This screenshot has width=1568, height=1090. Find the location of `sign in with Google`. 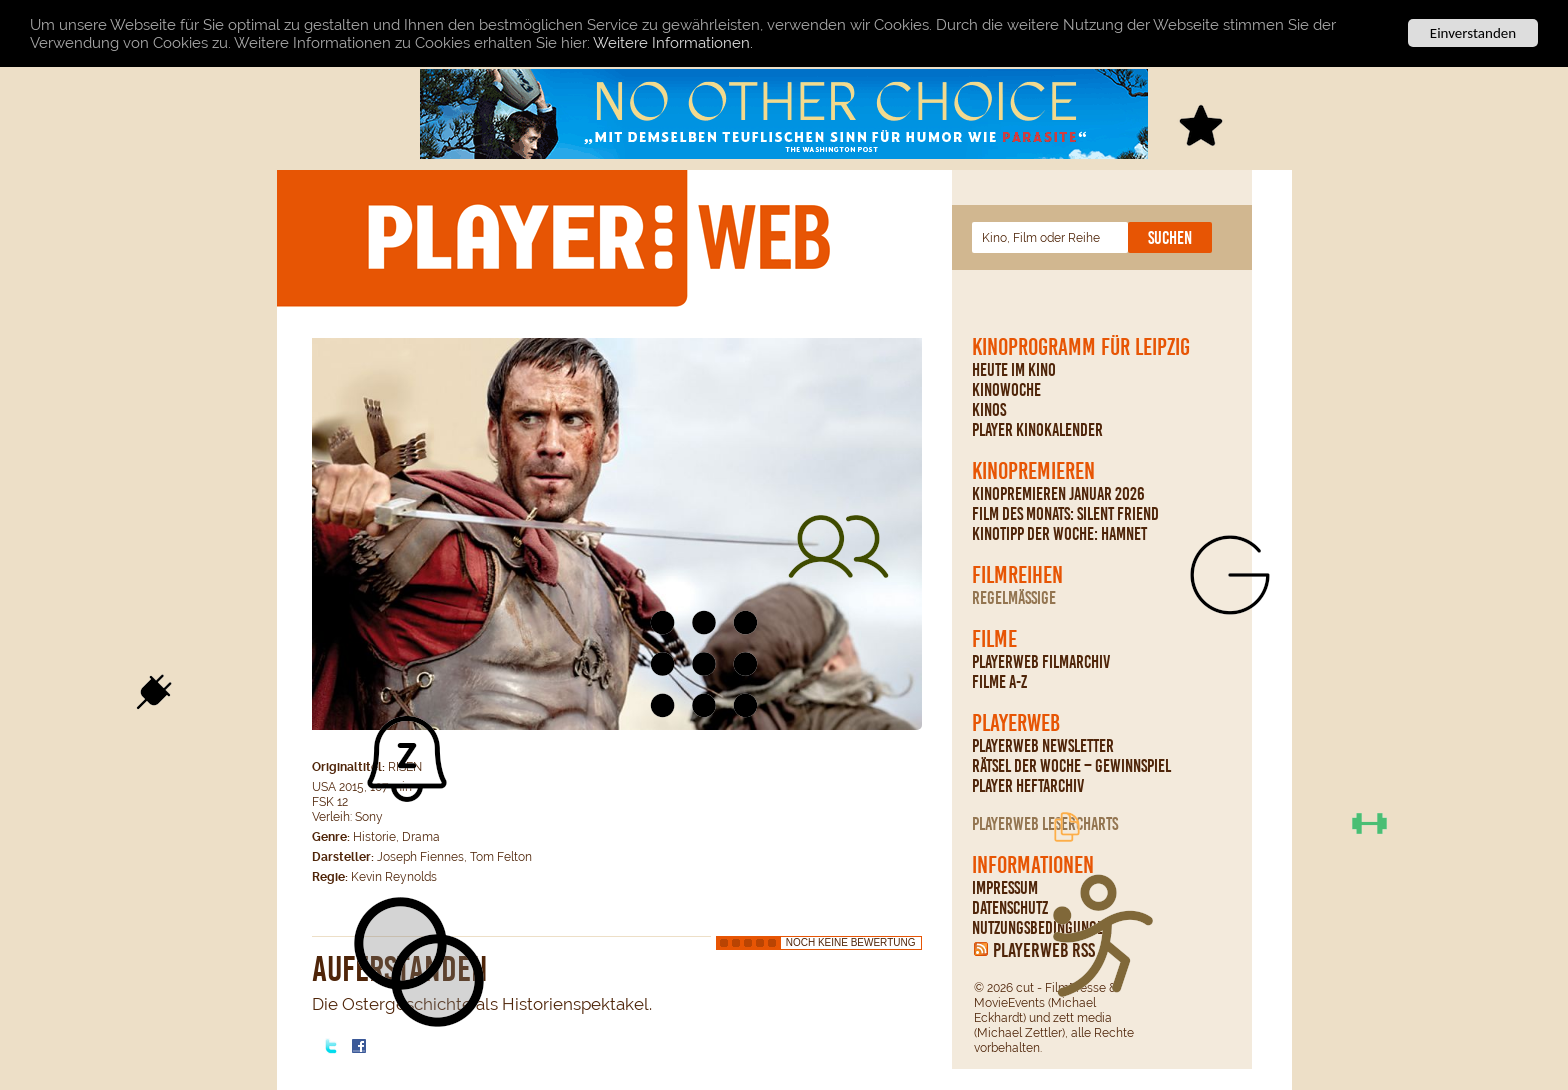

sign in with Google is located at coordinates (1230, 575).